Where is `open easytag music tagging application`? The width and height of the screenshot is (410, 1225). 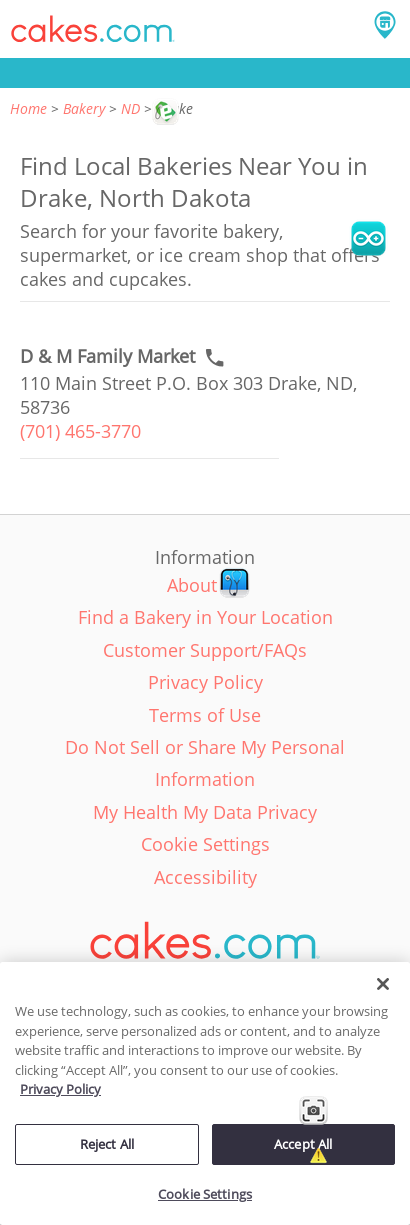 open easytag music tagging application is located at coordinates (165, 111).